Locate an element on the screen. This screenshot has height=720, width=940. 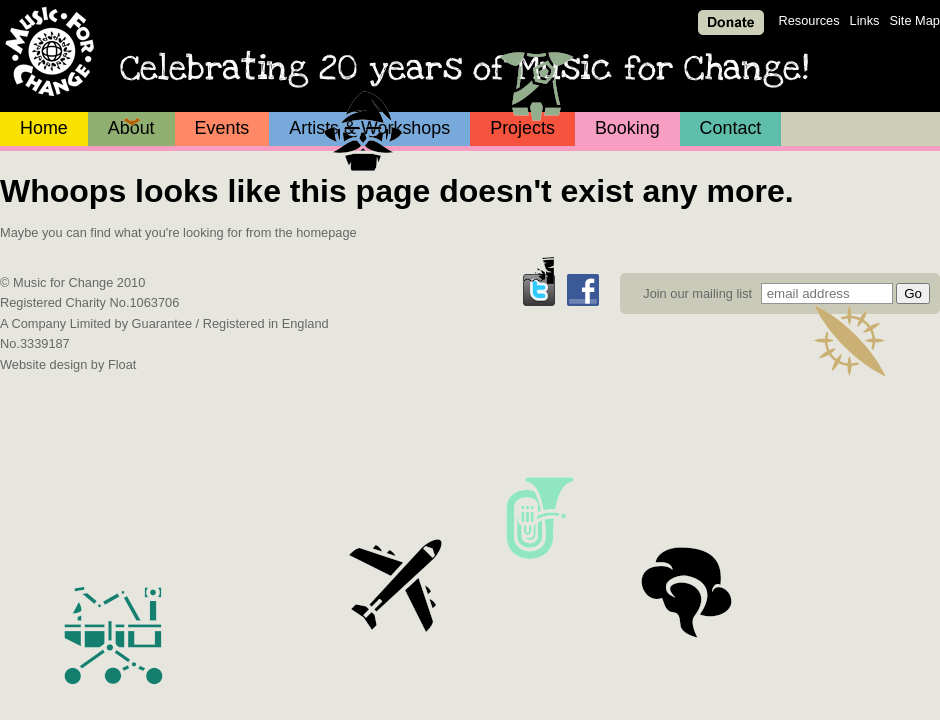
equip heart-protecting armor is located at coordinates (536, 86).